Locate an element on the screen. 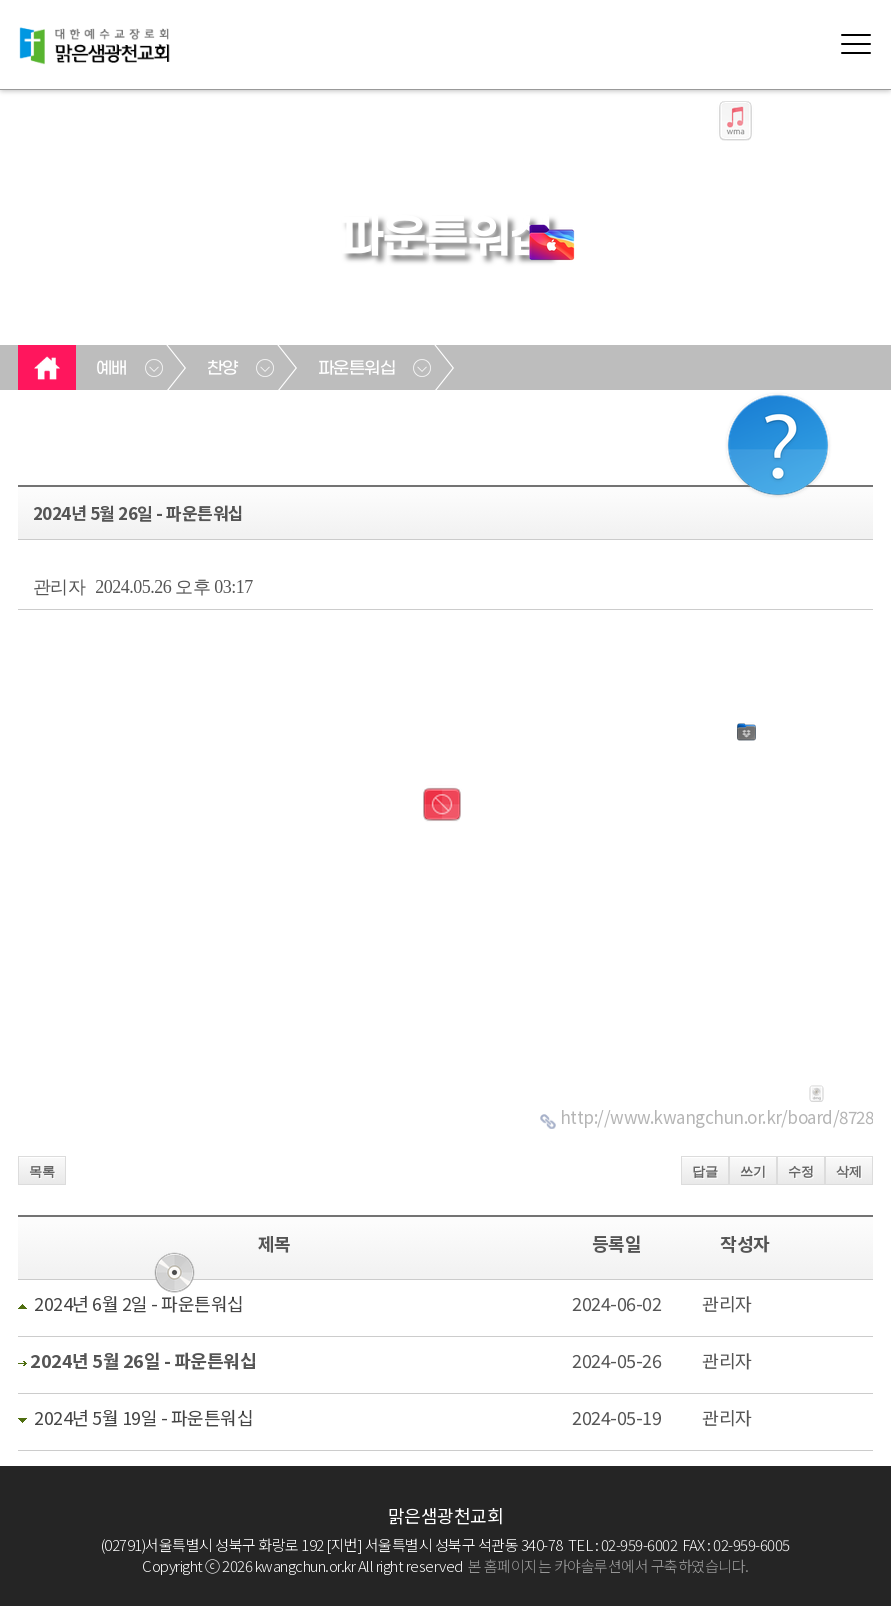  open your Dropbox folder is located at coordinates (746, 731).